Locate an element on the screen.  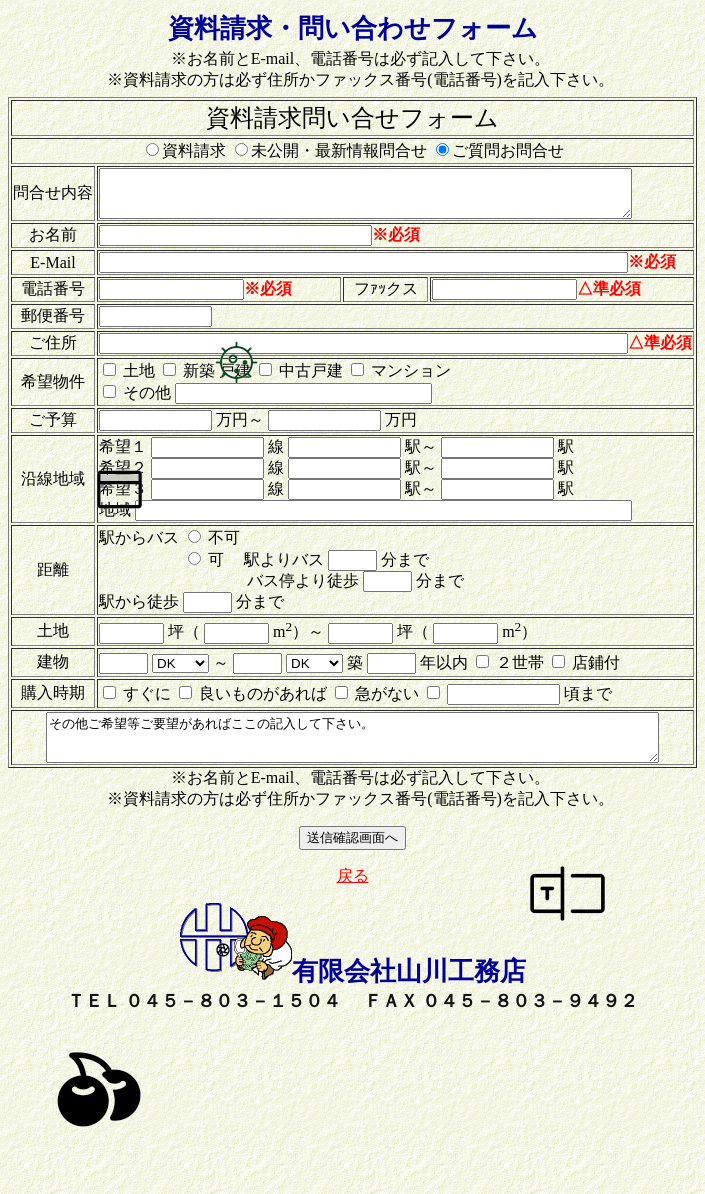
adjust camera aperture settings is located at coordinates (223, 950).